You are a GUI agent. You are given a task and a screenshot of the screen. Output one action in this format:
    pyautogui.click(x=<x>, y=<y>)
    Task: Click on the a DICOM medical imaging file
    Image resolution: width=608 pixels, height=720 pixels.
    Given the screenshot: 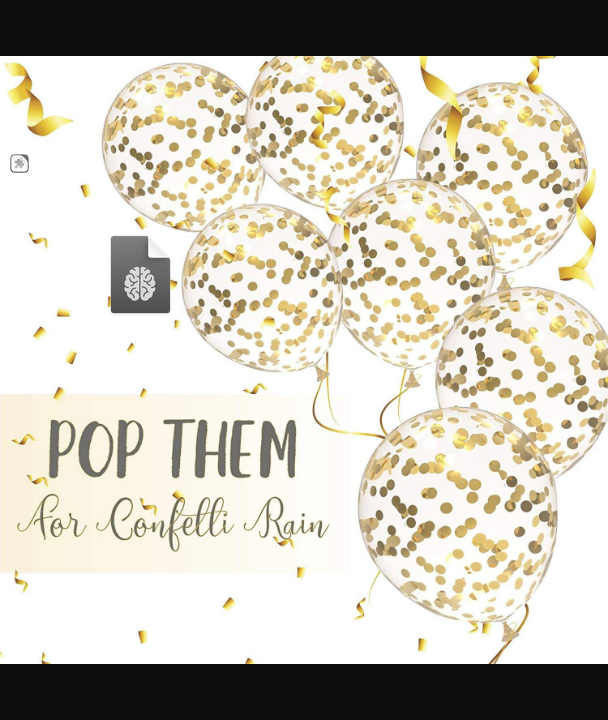 What is the action you would take?
    pyautogui.click(x=140, y=274)
    